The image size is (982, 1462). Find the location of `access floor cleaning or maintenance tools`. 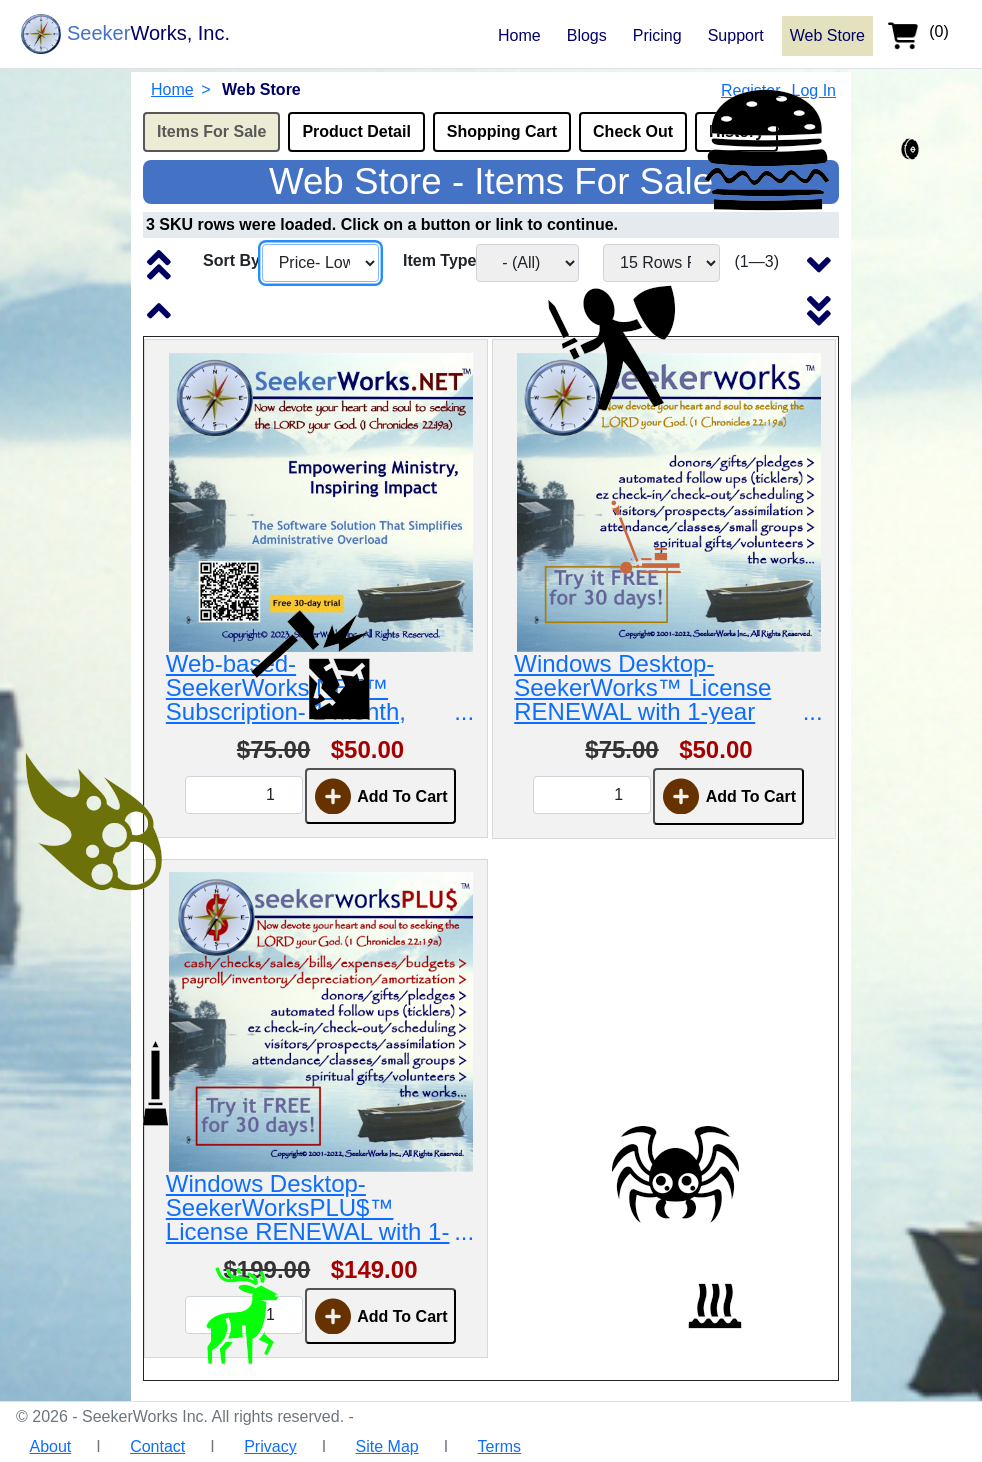

access floor cleaning or maintenance tools is located at coordinates (648, 536).